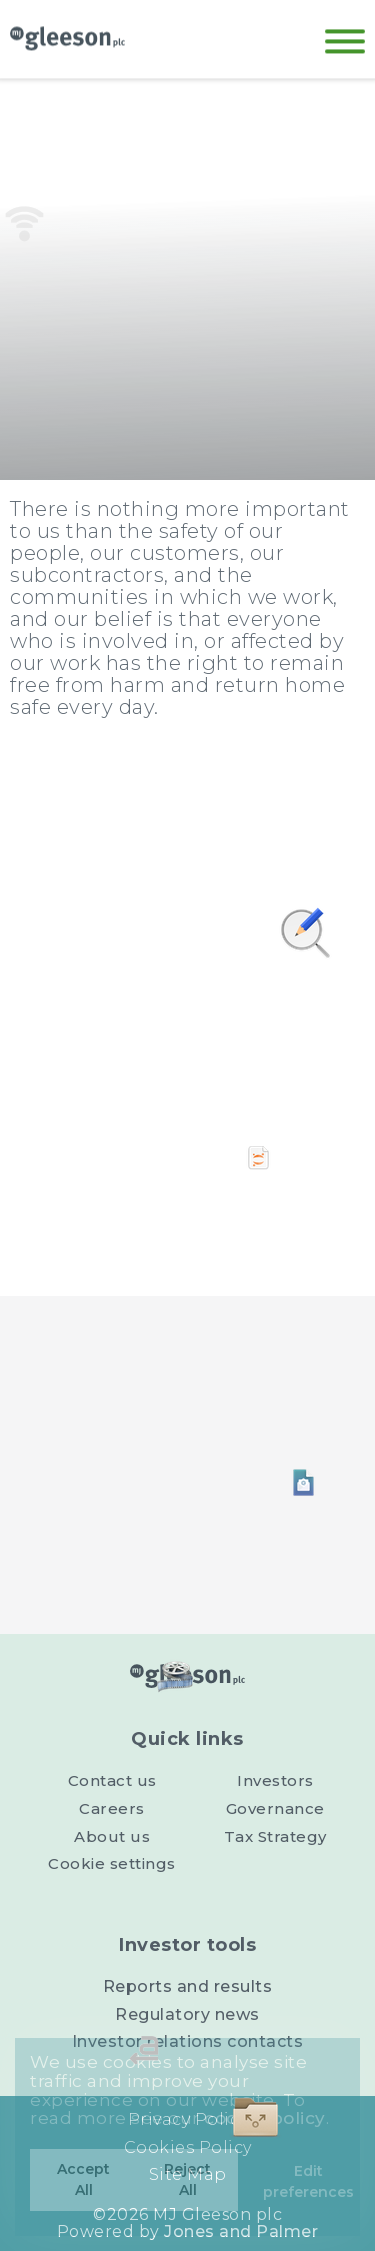  I want to click on open a jupyter notebook file, so click(258, 1157).